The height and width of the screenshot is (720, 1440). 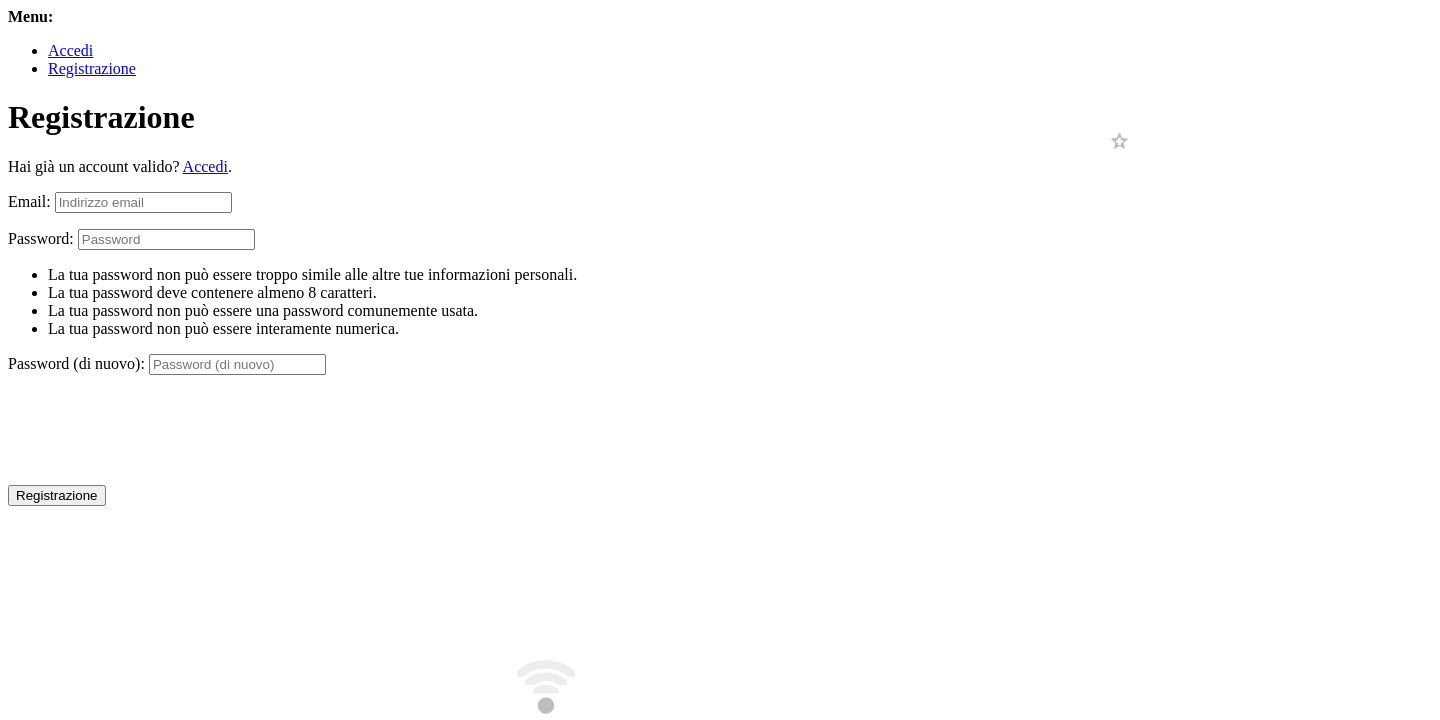 I want to click on indicates weak wireless network signal strength, so click(x=546, y=685).